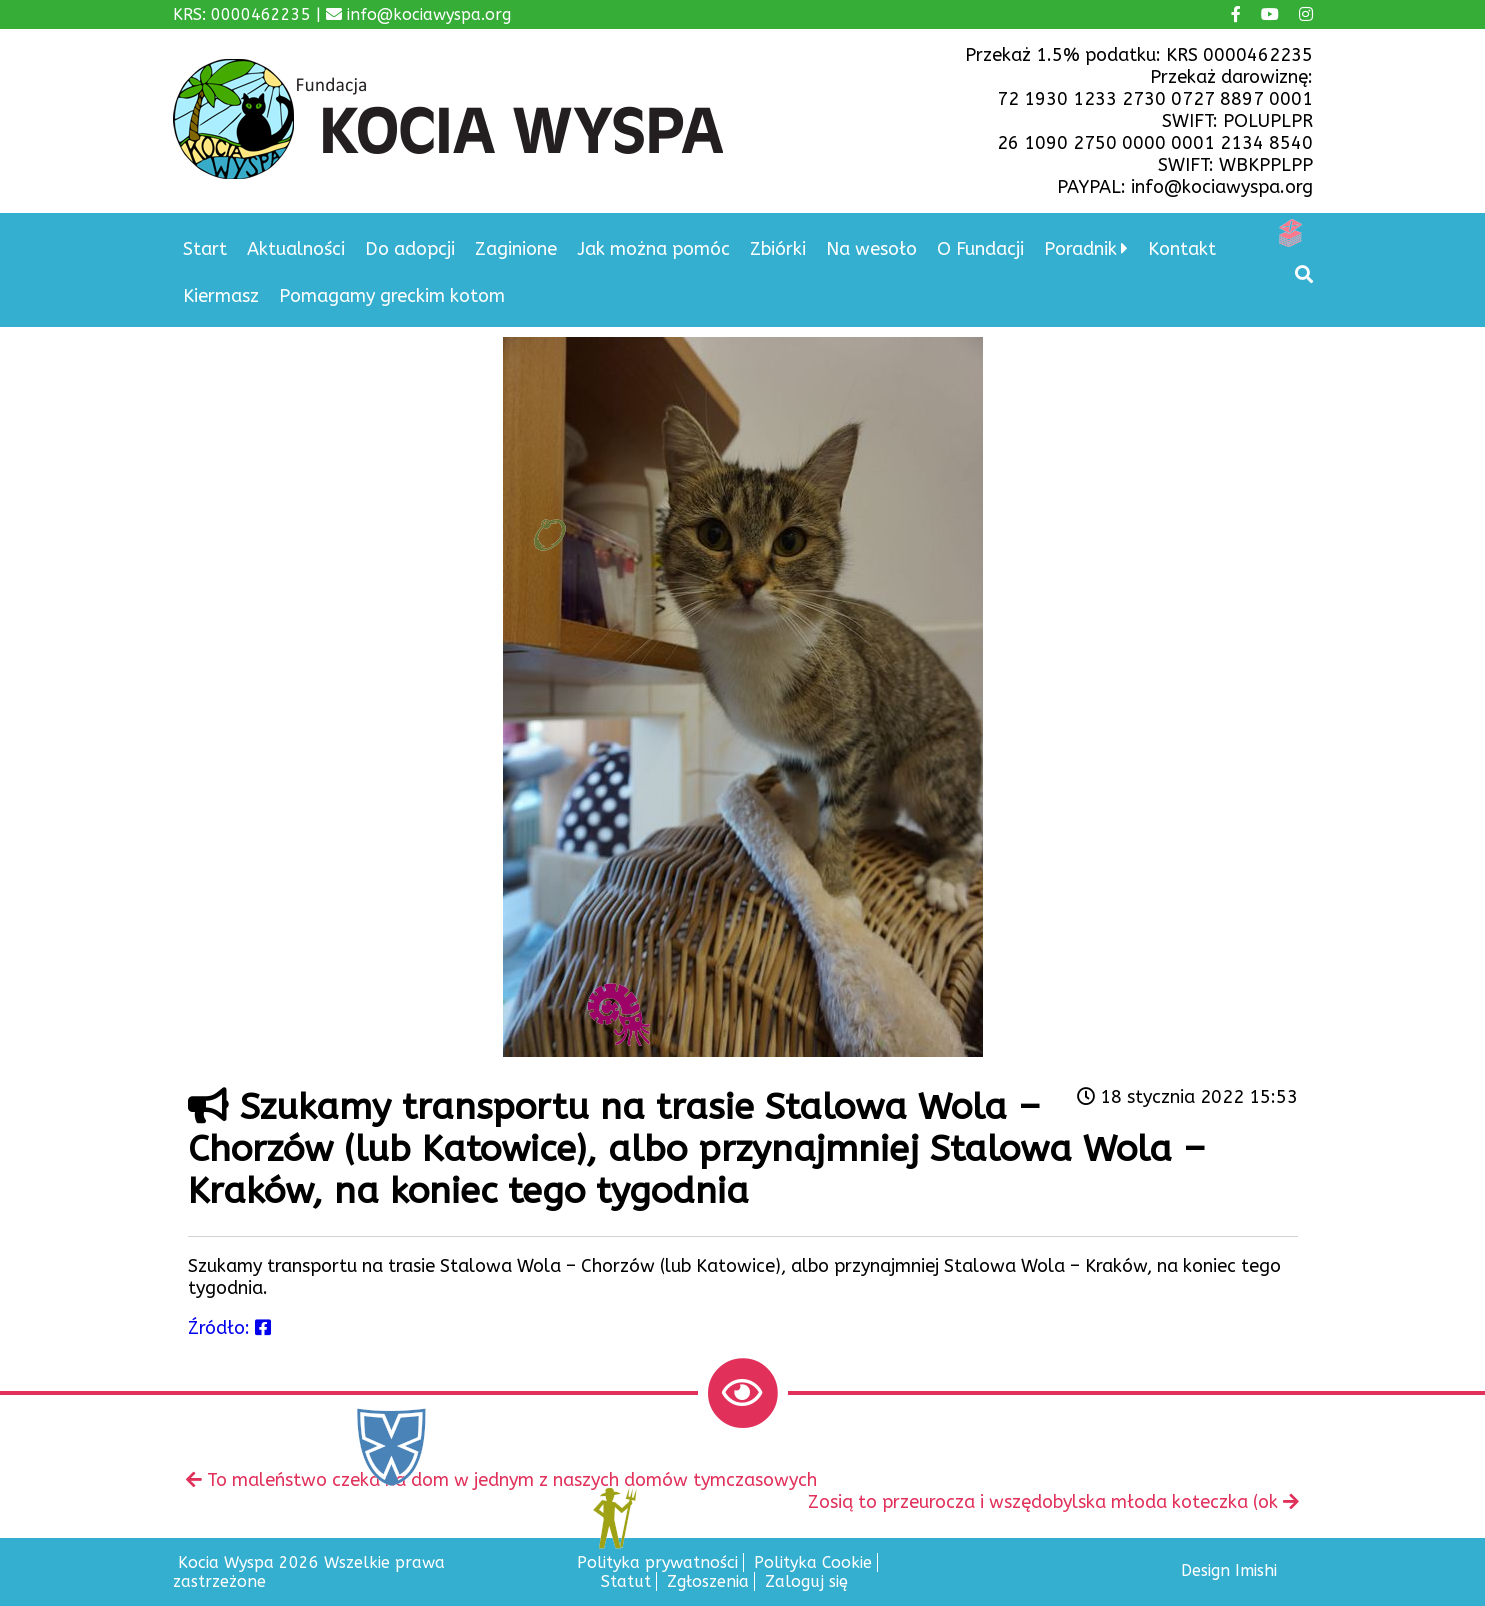 The image size is (1485, 1606). Describe the element at coordinates (550, 535) in the screenshot. I see `refresh or sync starred items` at that location.